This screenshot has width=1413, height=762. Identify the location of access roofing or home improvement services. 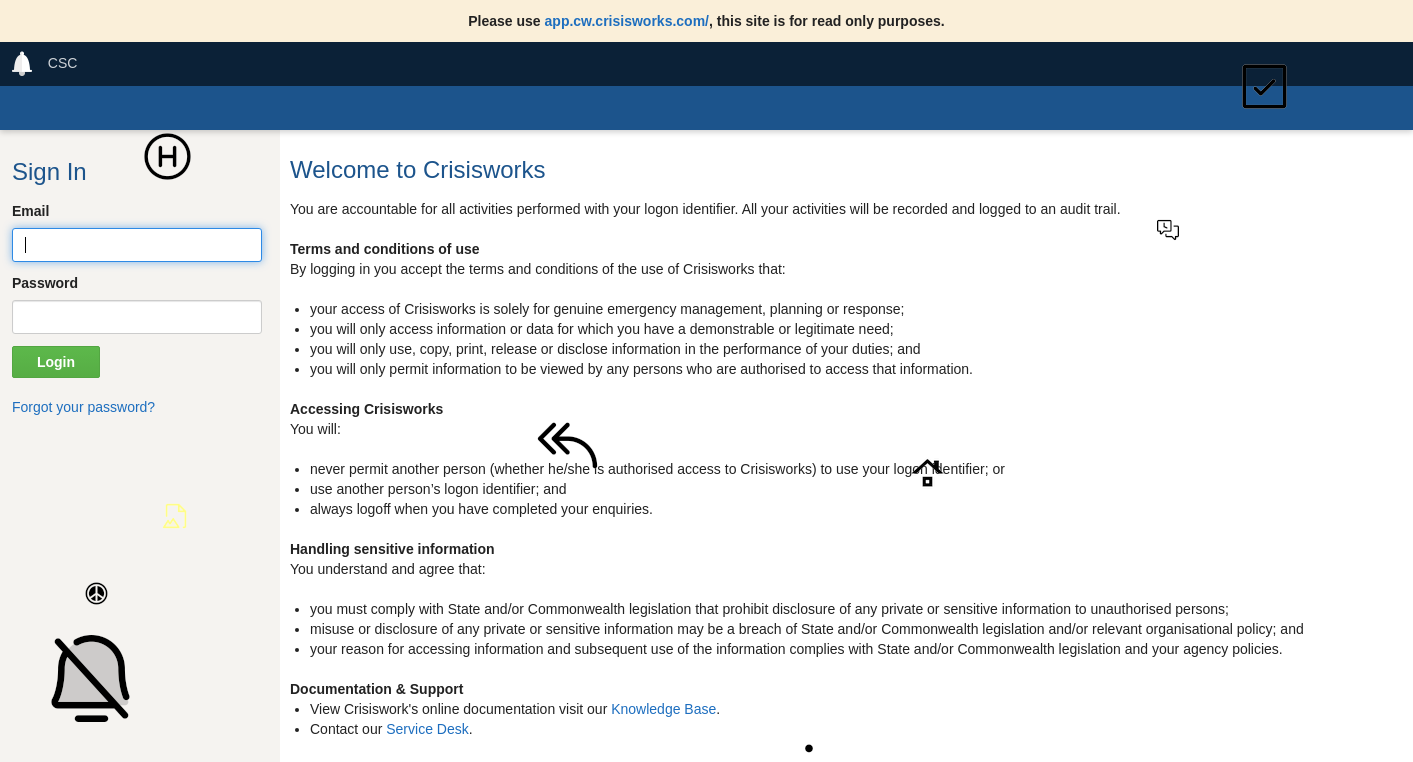
(927, 473).